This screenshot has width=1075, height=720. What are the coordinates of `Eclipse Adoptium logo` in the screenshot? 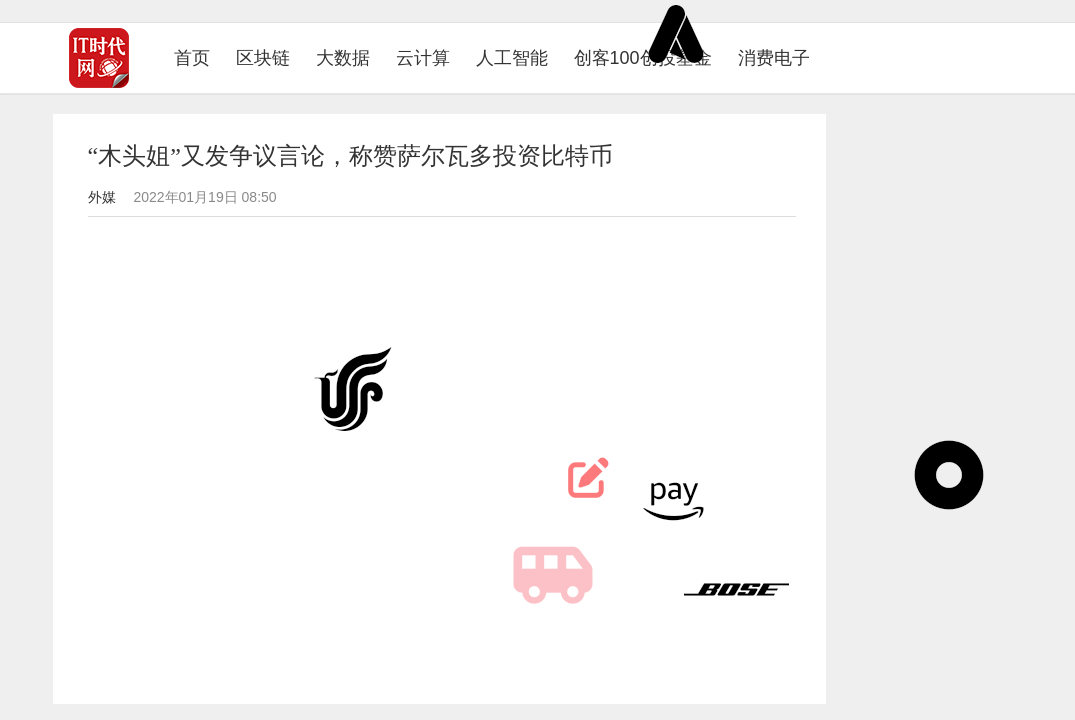 It's located at (676, 34).